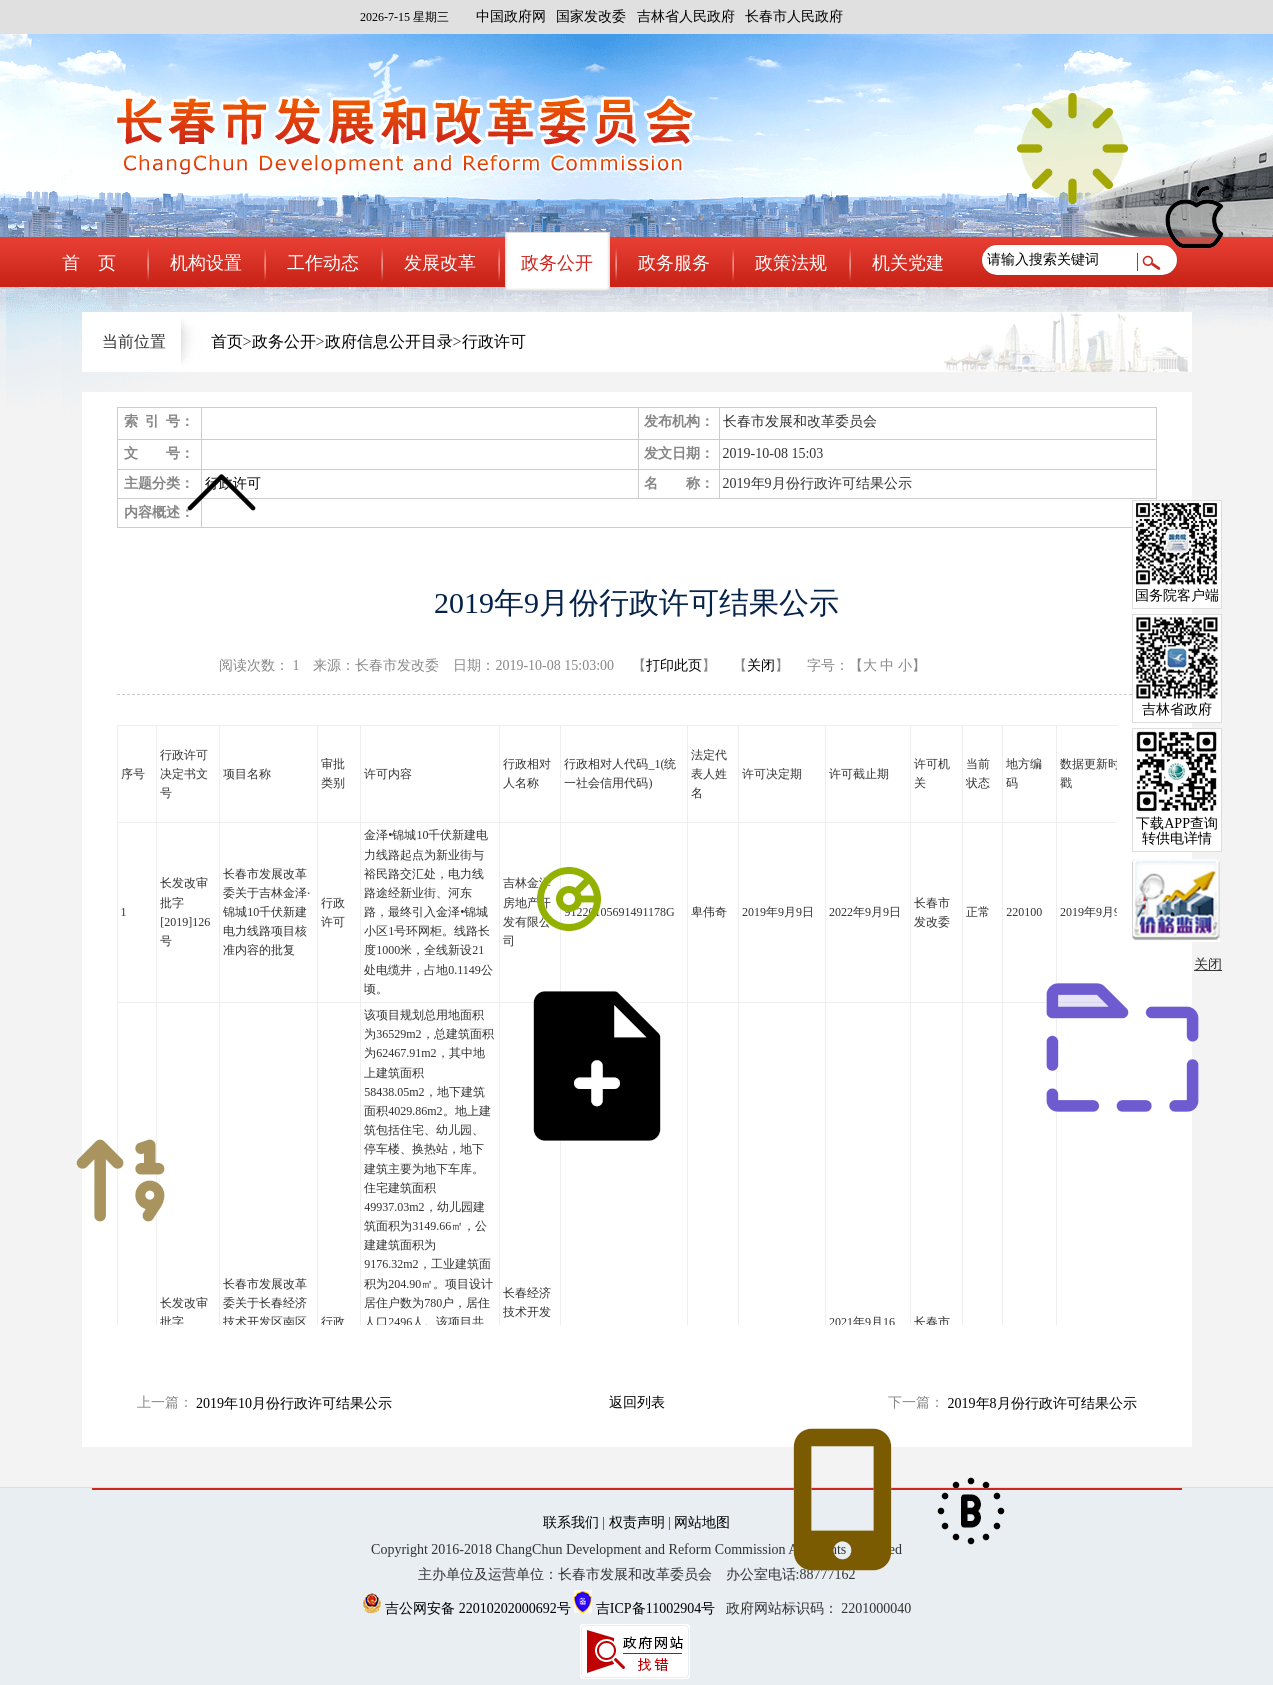 This screenshot has height=1685, width=1273. Describe the element at coordinates (1122, 1047) in the screenshot. I see `create a new folder` at that location.